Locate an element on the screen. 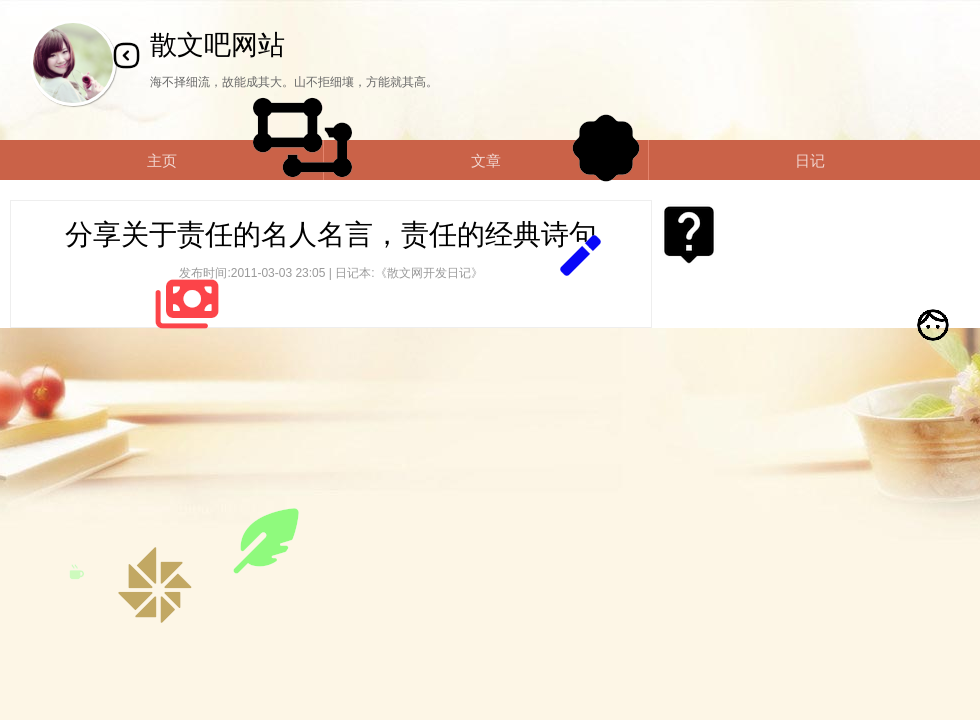  open files by pinwheel app is located at coordinates (155, 585).